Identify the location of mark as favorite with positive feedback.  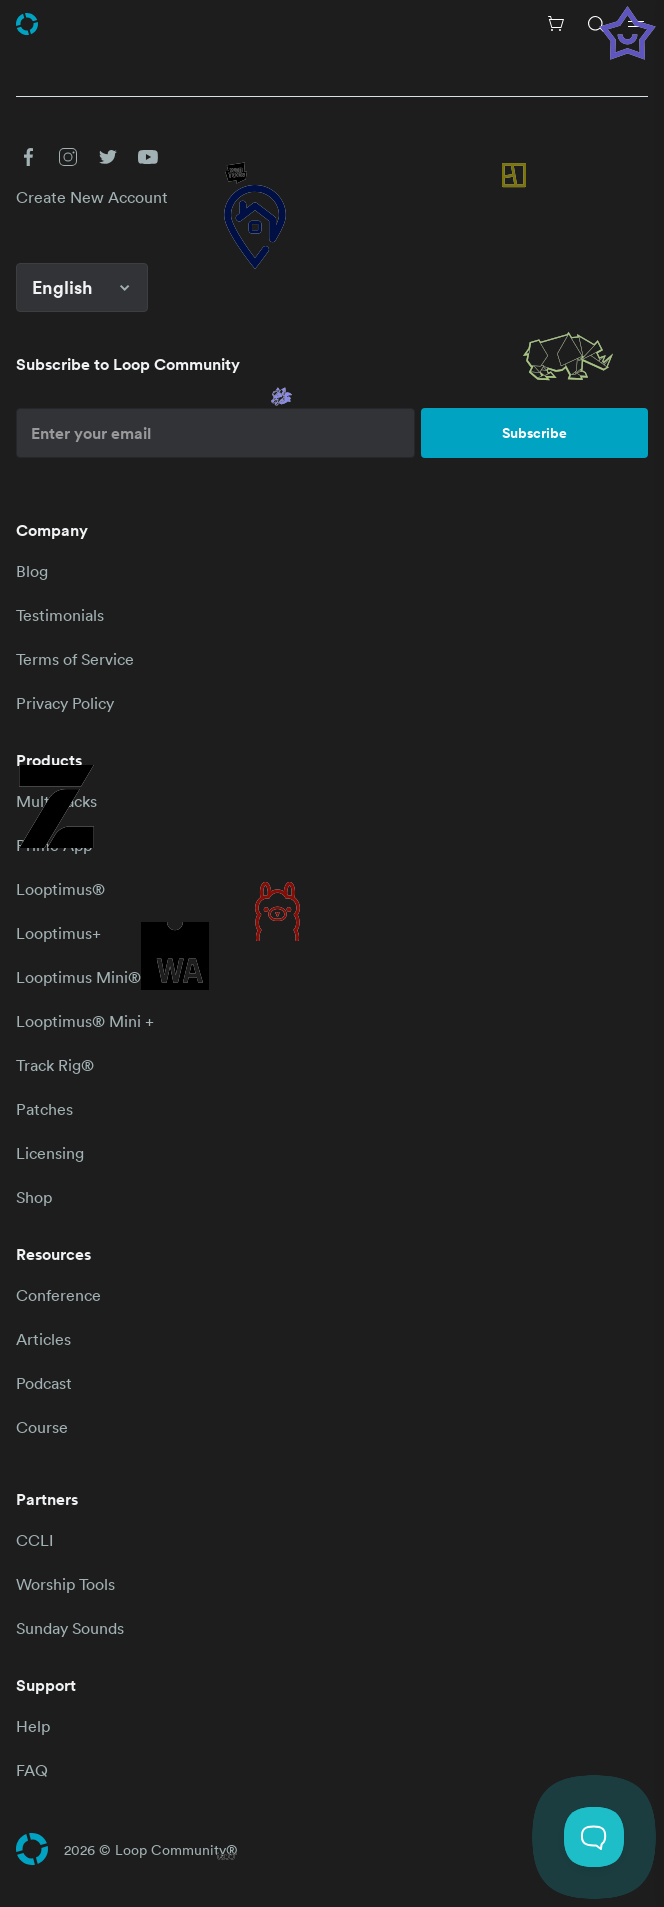
(627, 34).